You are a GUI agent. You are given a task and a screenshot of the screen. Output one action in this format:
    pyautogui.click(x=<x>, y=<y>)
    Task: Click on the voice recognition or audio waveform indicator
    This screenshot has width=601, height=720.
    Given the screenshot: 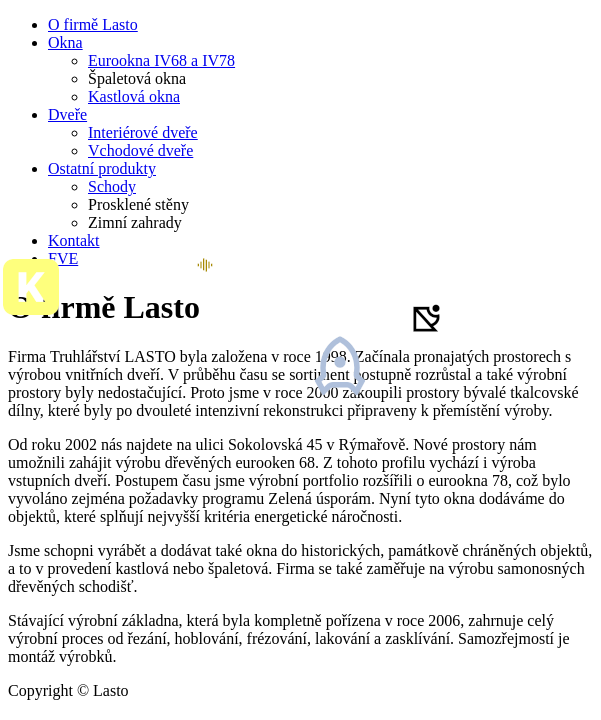 What is the action you would take?
    pyautogui.click(x=205, y=265)
    